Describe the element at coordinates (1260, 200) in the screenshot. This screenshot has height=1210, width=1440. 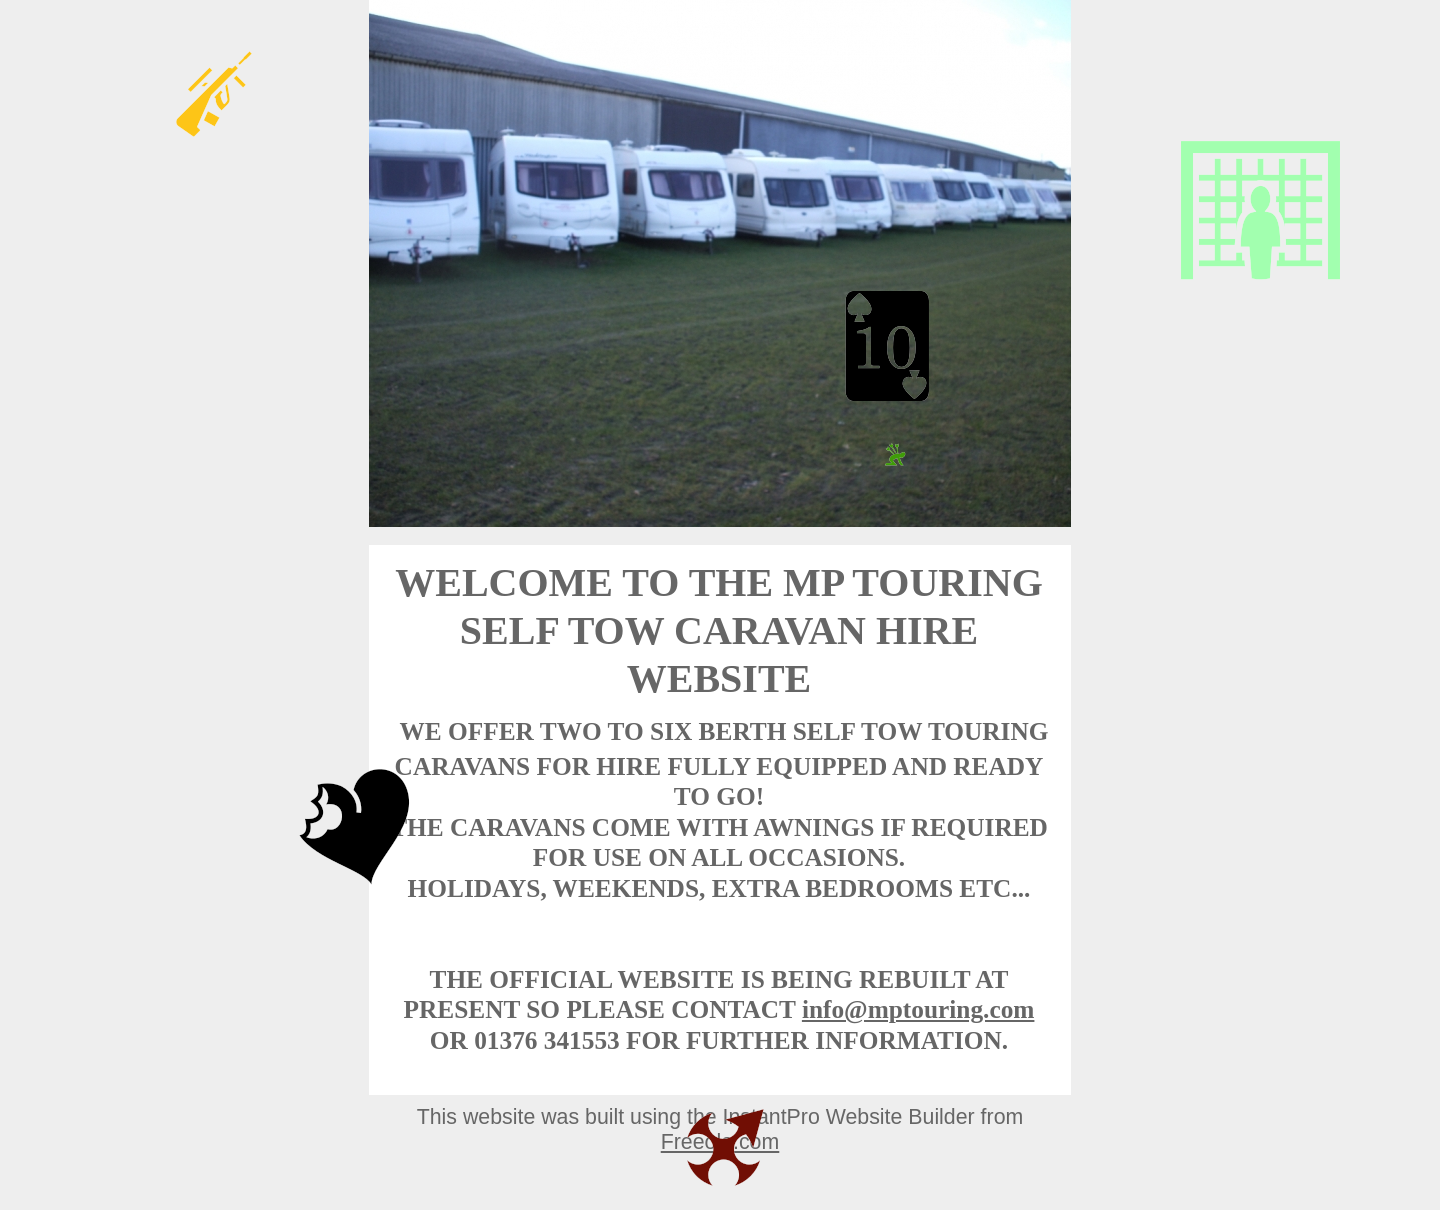
I see `select goalkeeper position in team lineup` at that location.